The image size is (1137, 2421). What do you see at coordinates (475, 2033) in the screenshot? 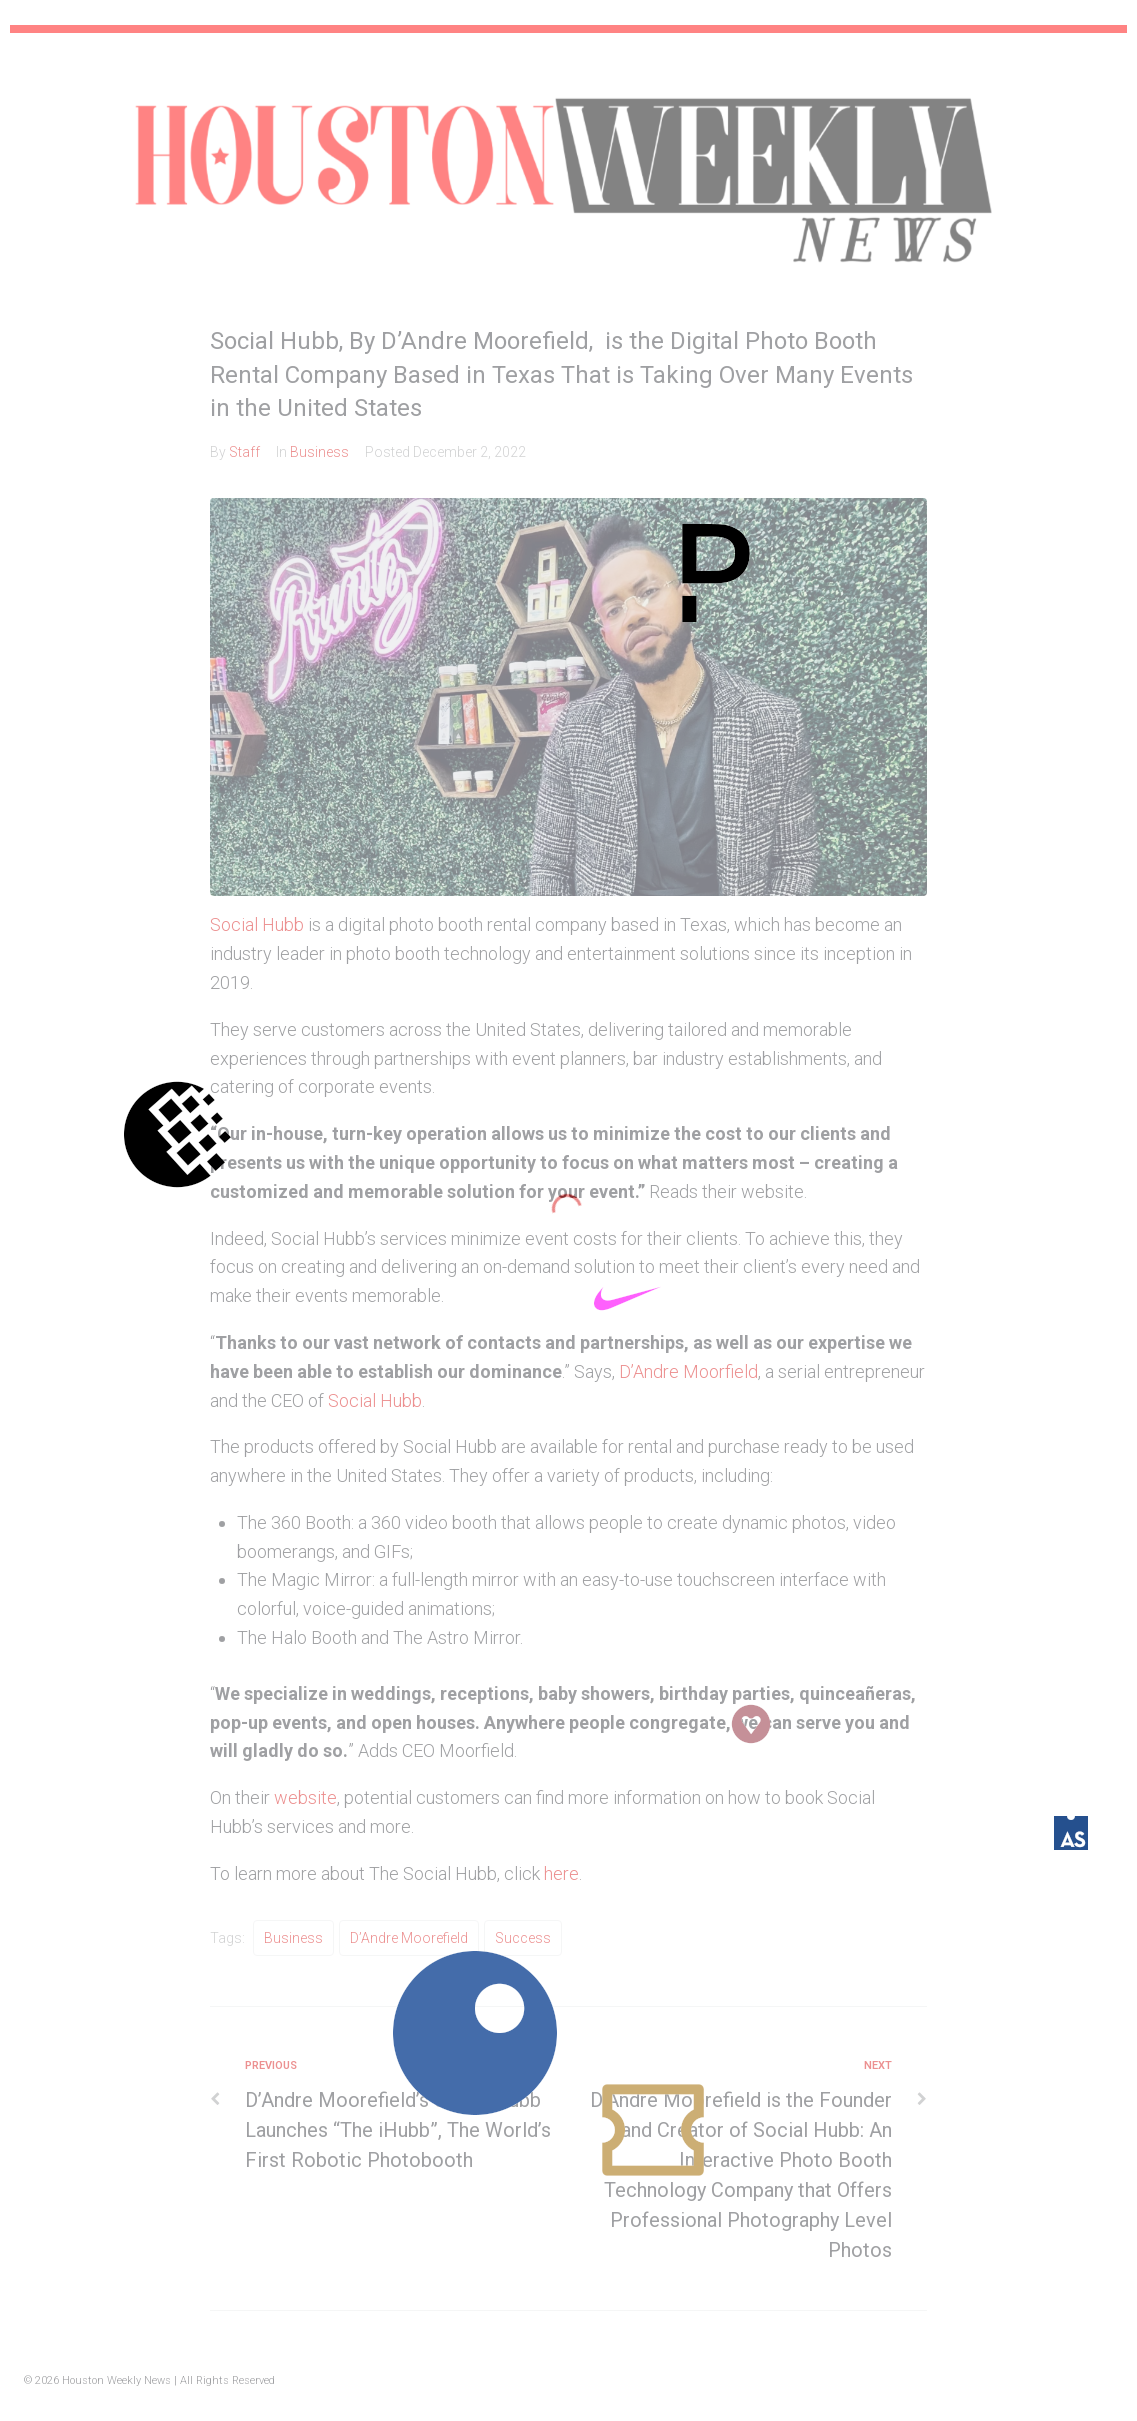
I see `open inoreader rss feed reader` at bounding box center [475, 2033].